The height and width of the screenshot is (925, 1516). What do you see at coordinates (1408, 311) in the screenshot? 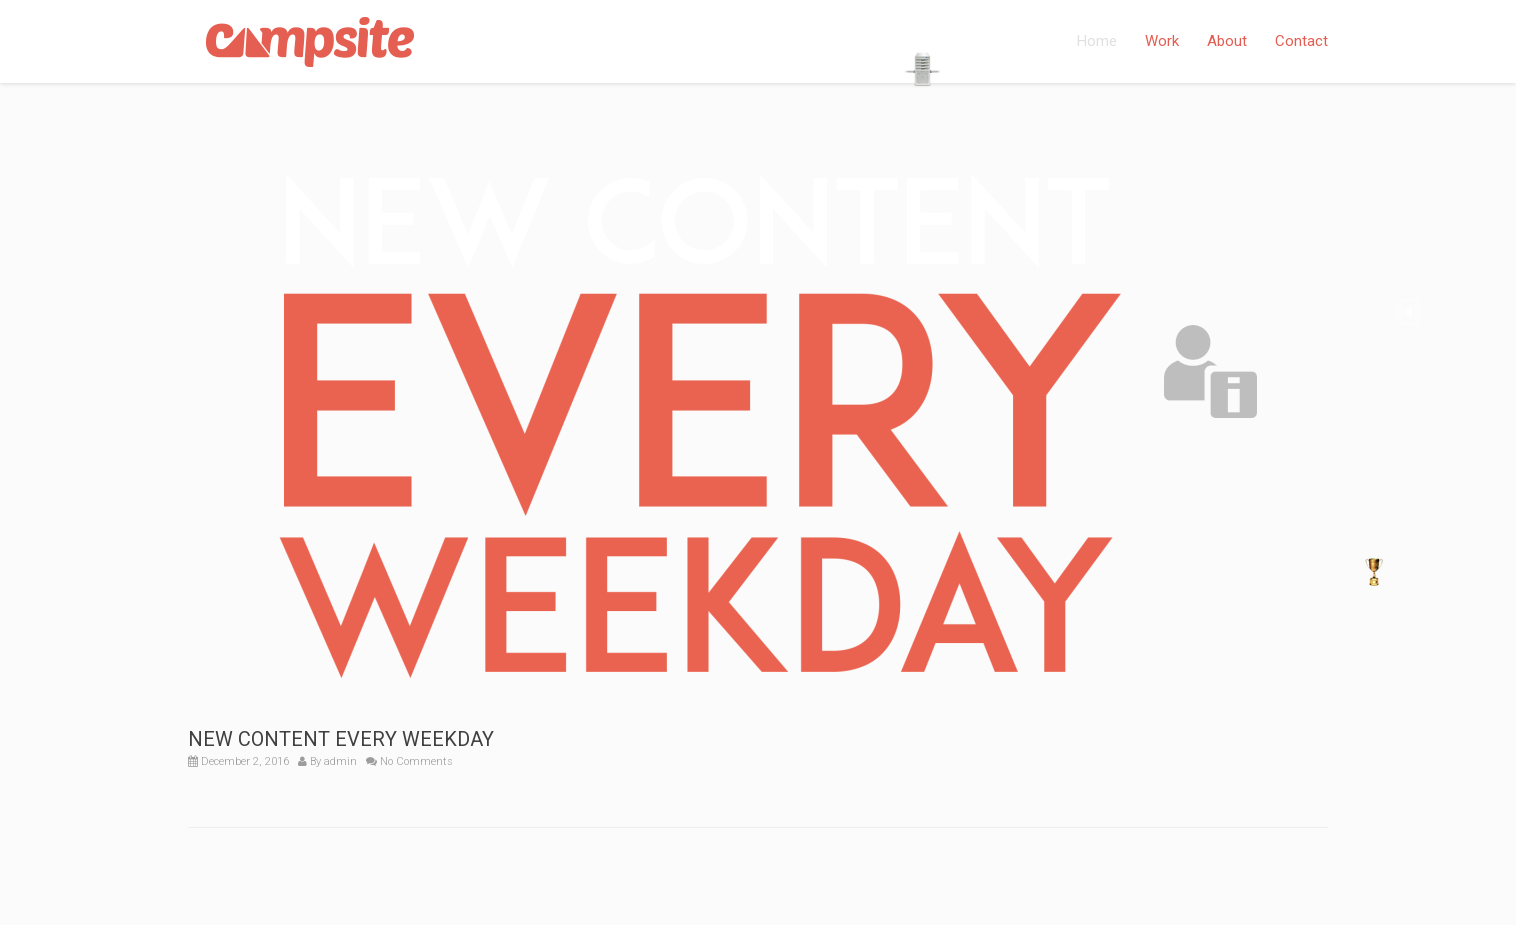
I see `video clip with audio track in library` at bounding box center [1408, 311].